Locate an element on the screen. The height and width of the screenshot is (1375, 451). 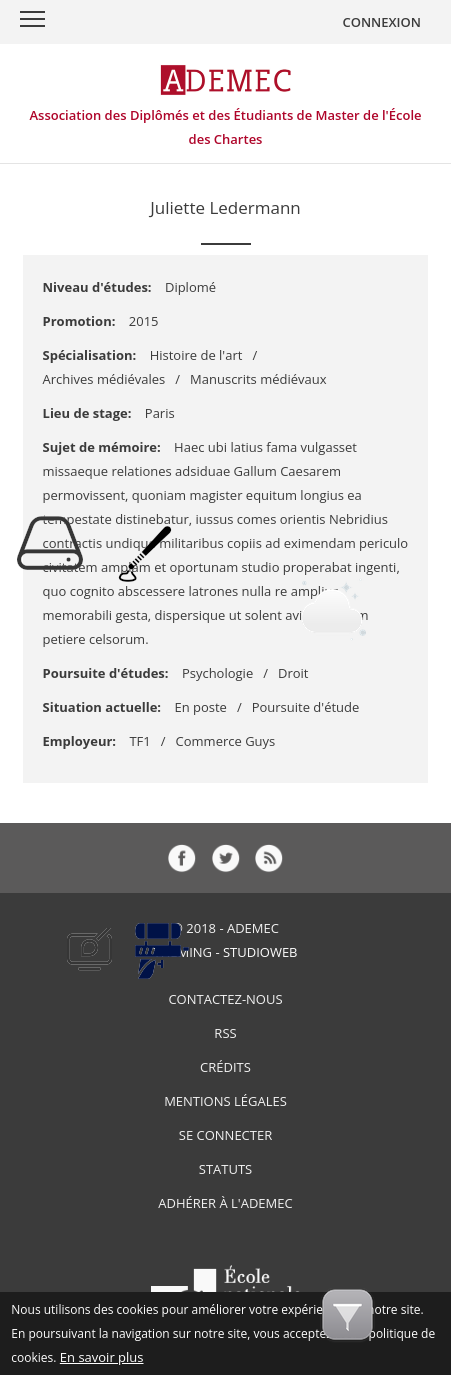
indicates overcast or cloudy conditions at night is located at coordinates (333, 609).